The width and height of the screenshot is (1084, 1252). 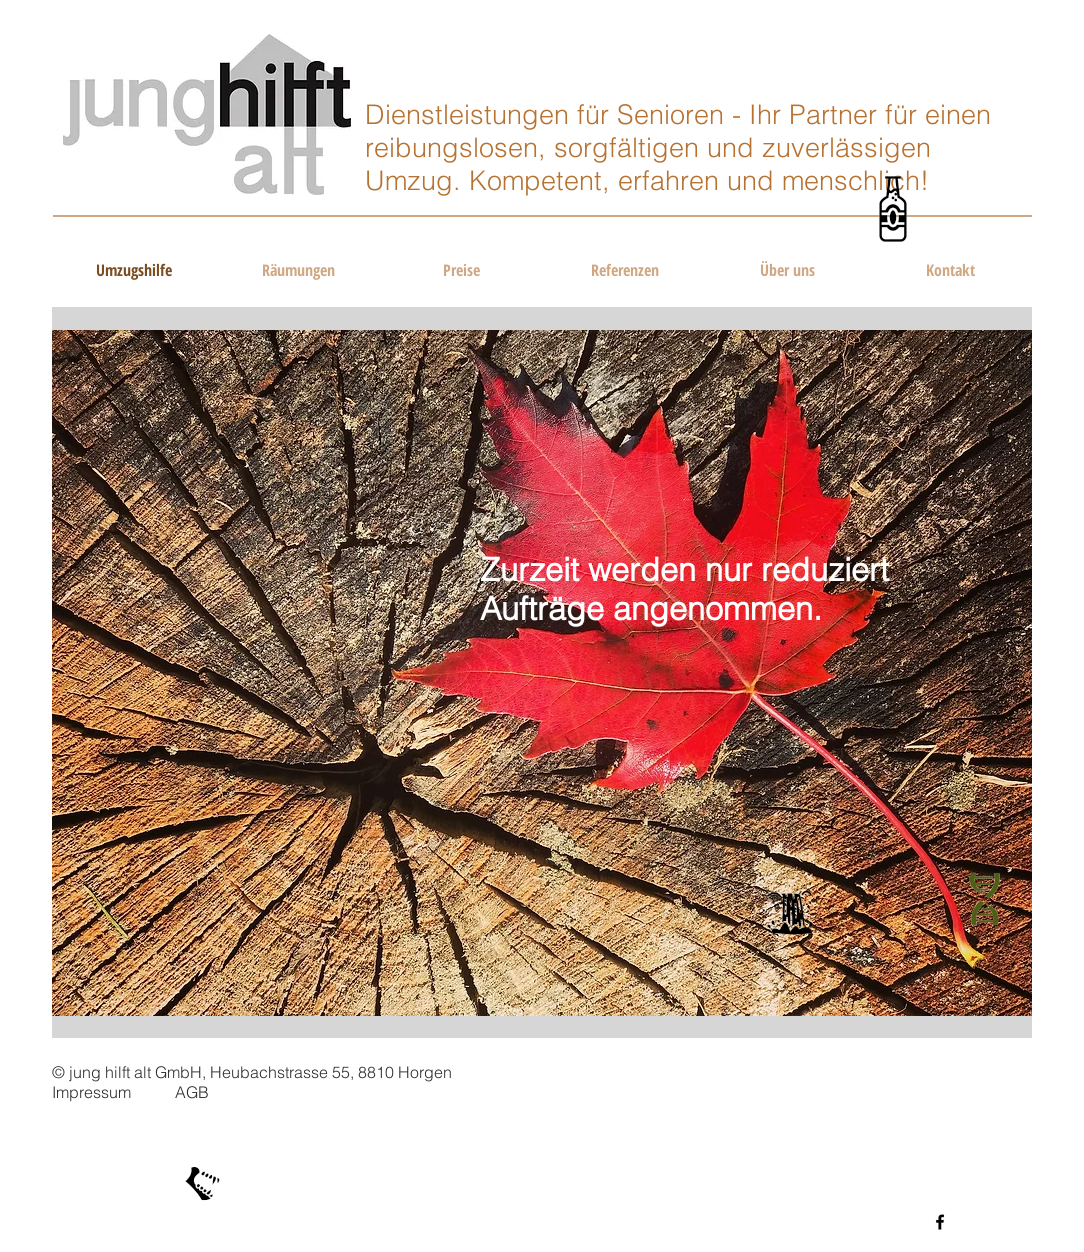 What do you see at coordinates (893, 209) in the screenshot?
I see `browse beer or beverage options` at bounding box center [893, 209].